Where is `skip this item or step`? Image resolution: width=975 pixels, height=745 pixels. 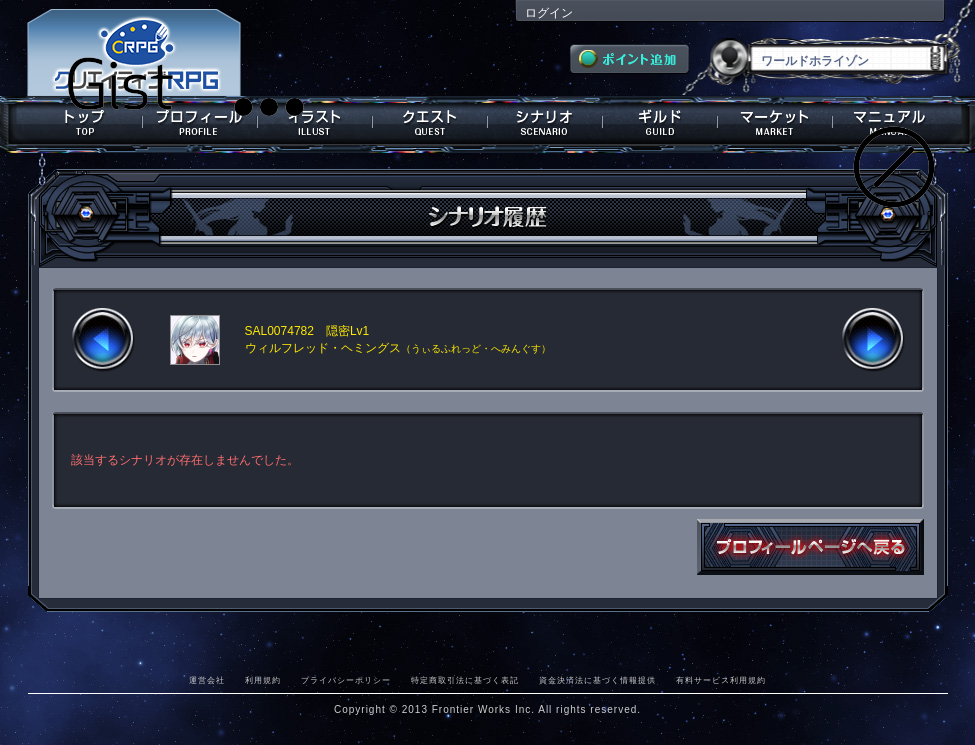
skip this item or step is located at coordinates (894, 167).